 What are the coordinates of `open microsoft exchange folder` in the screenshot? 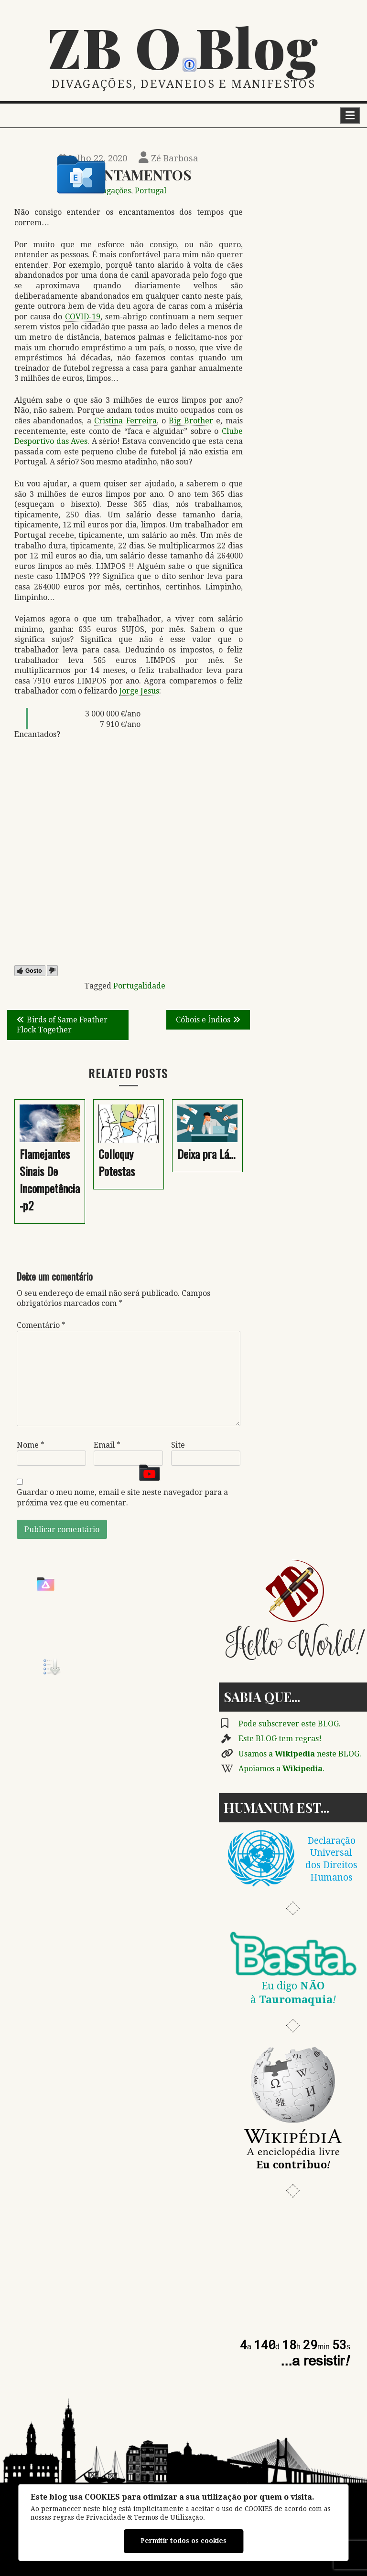 It's located at (81, 176).